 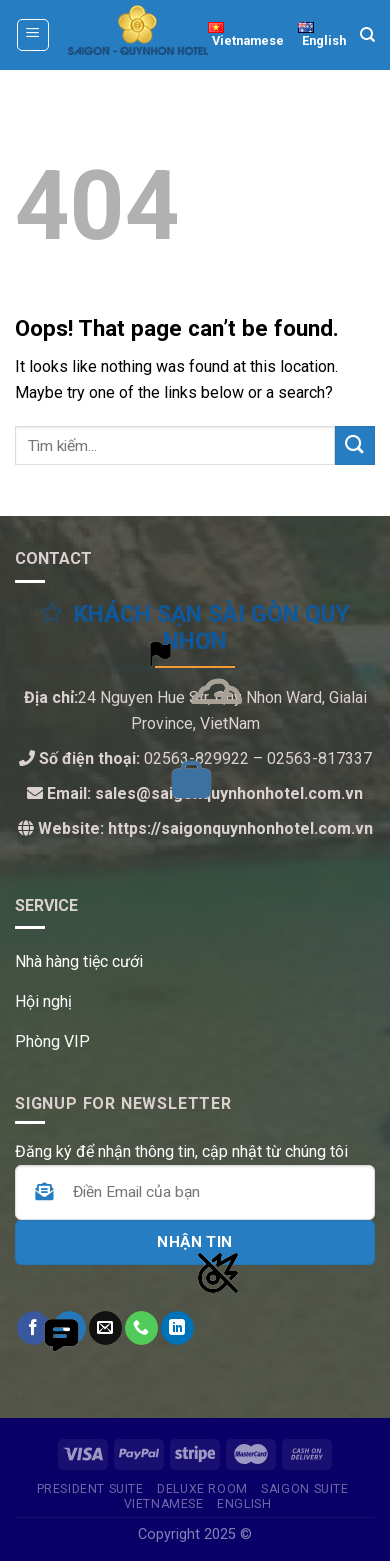 What do you see at coordinates (218, 1273) in the screenshot?
I see `disable meteor or impact effects` at bounding box center [218, 1273].